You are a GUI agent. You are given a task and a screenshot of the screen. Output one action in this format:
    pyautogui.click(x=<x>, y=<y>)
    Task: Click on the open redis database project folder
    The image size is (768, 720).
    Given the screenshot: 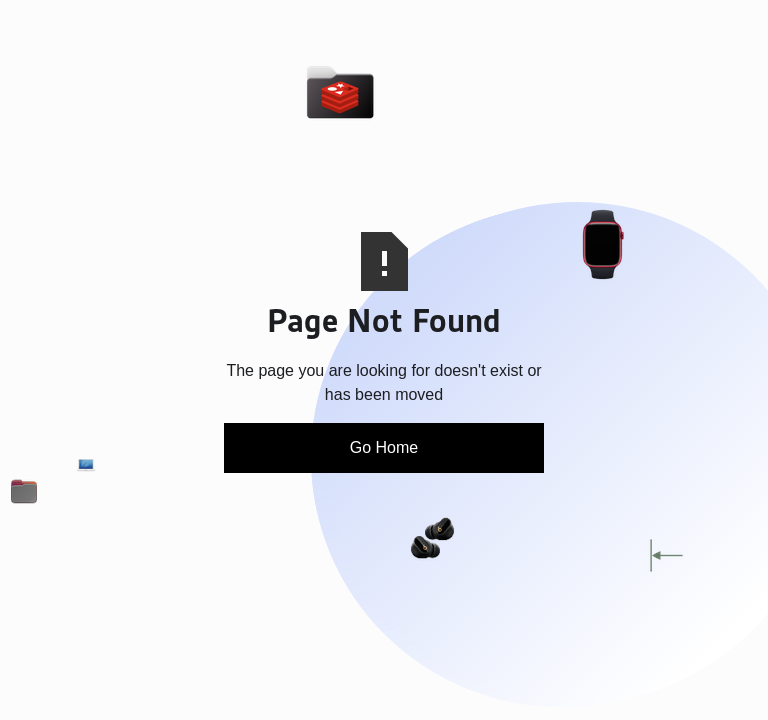 What is the action you would take?
    pyautogui.click(x=340, y=94)
    